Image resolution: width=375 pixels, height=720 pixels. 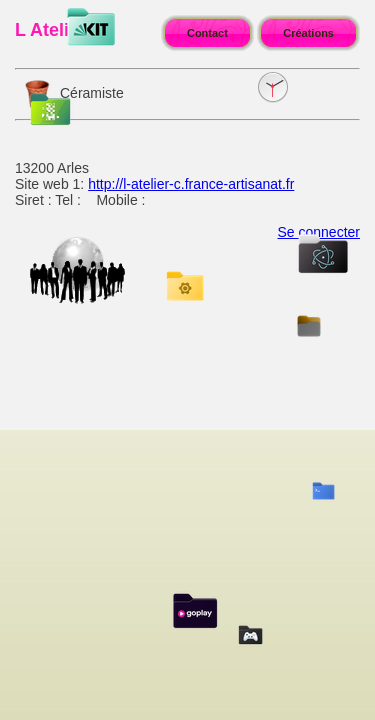 I want to click on open folder containing goplay media files, so click(x=195, y=612).